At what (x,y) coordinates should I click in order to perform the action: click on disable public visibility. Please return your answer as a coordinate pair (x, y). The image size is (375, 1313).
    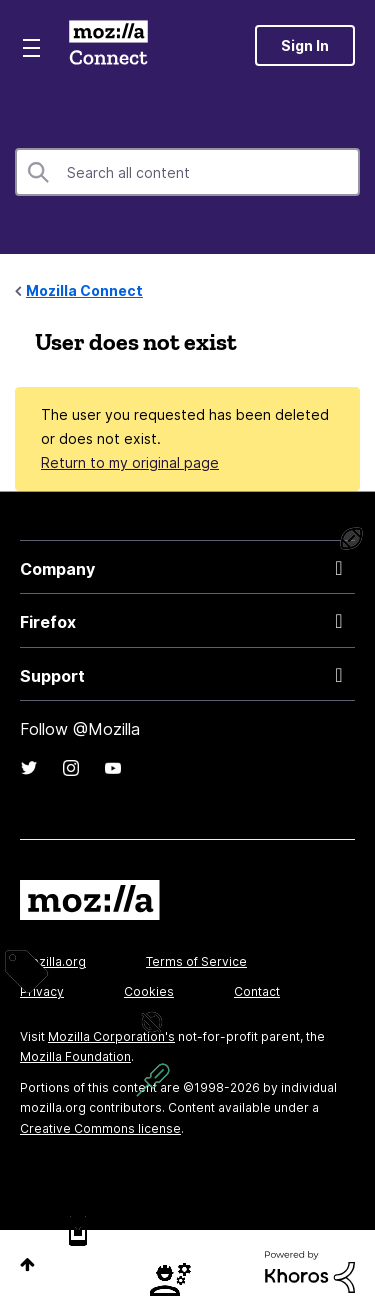
    Looking at the image, I should click on (152, 1022).